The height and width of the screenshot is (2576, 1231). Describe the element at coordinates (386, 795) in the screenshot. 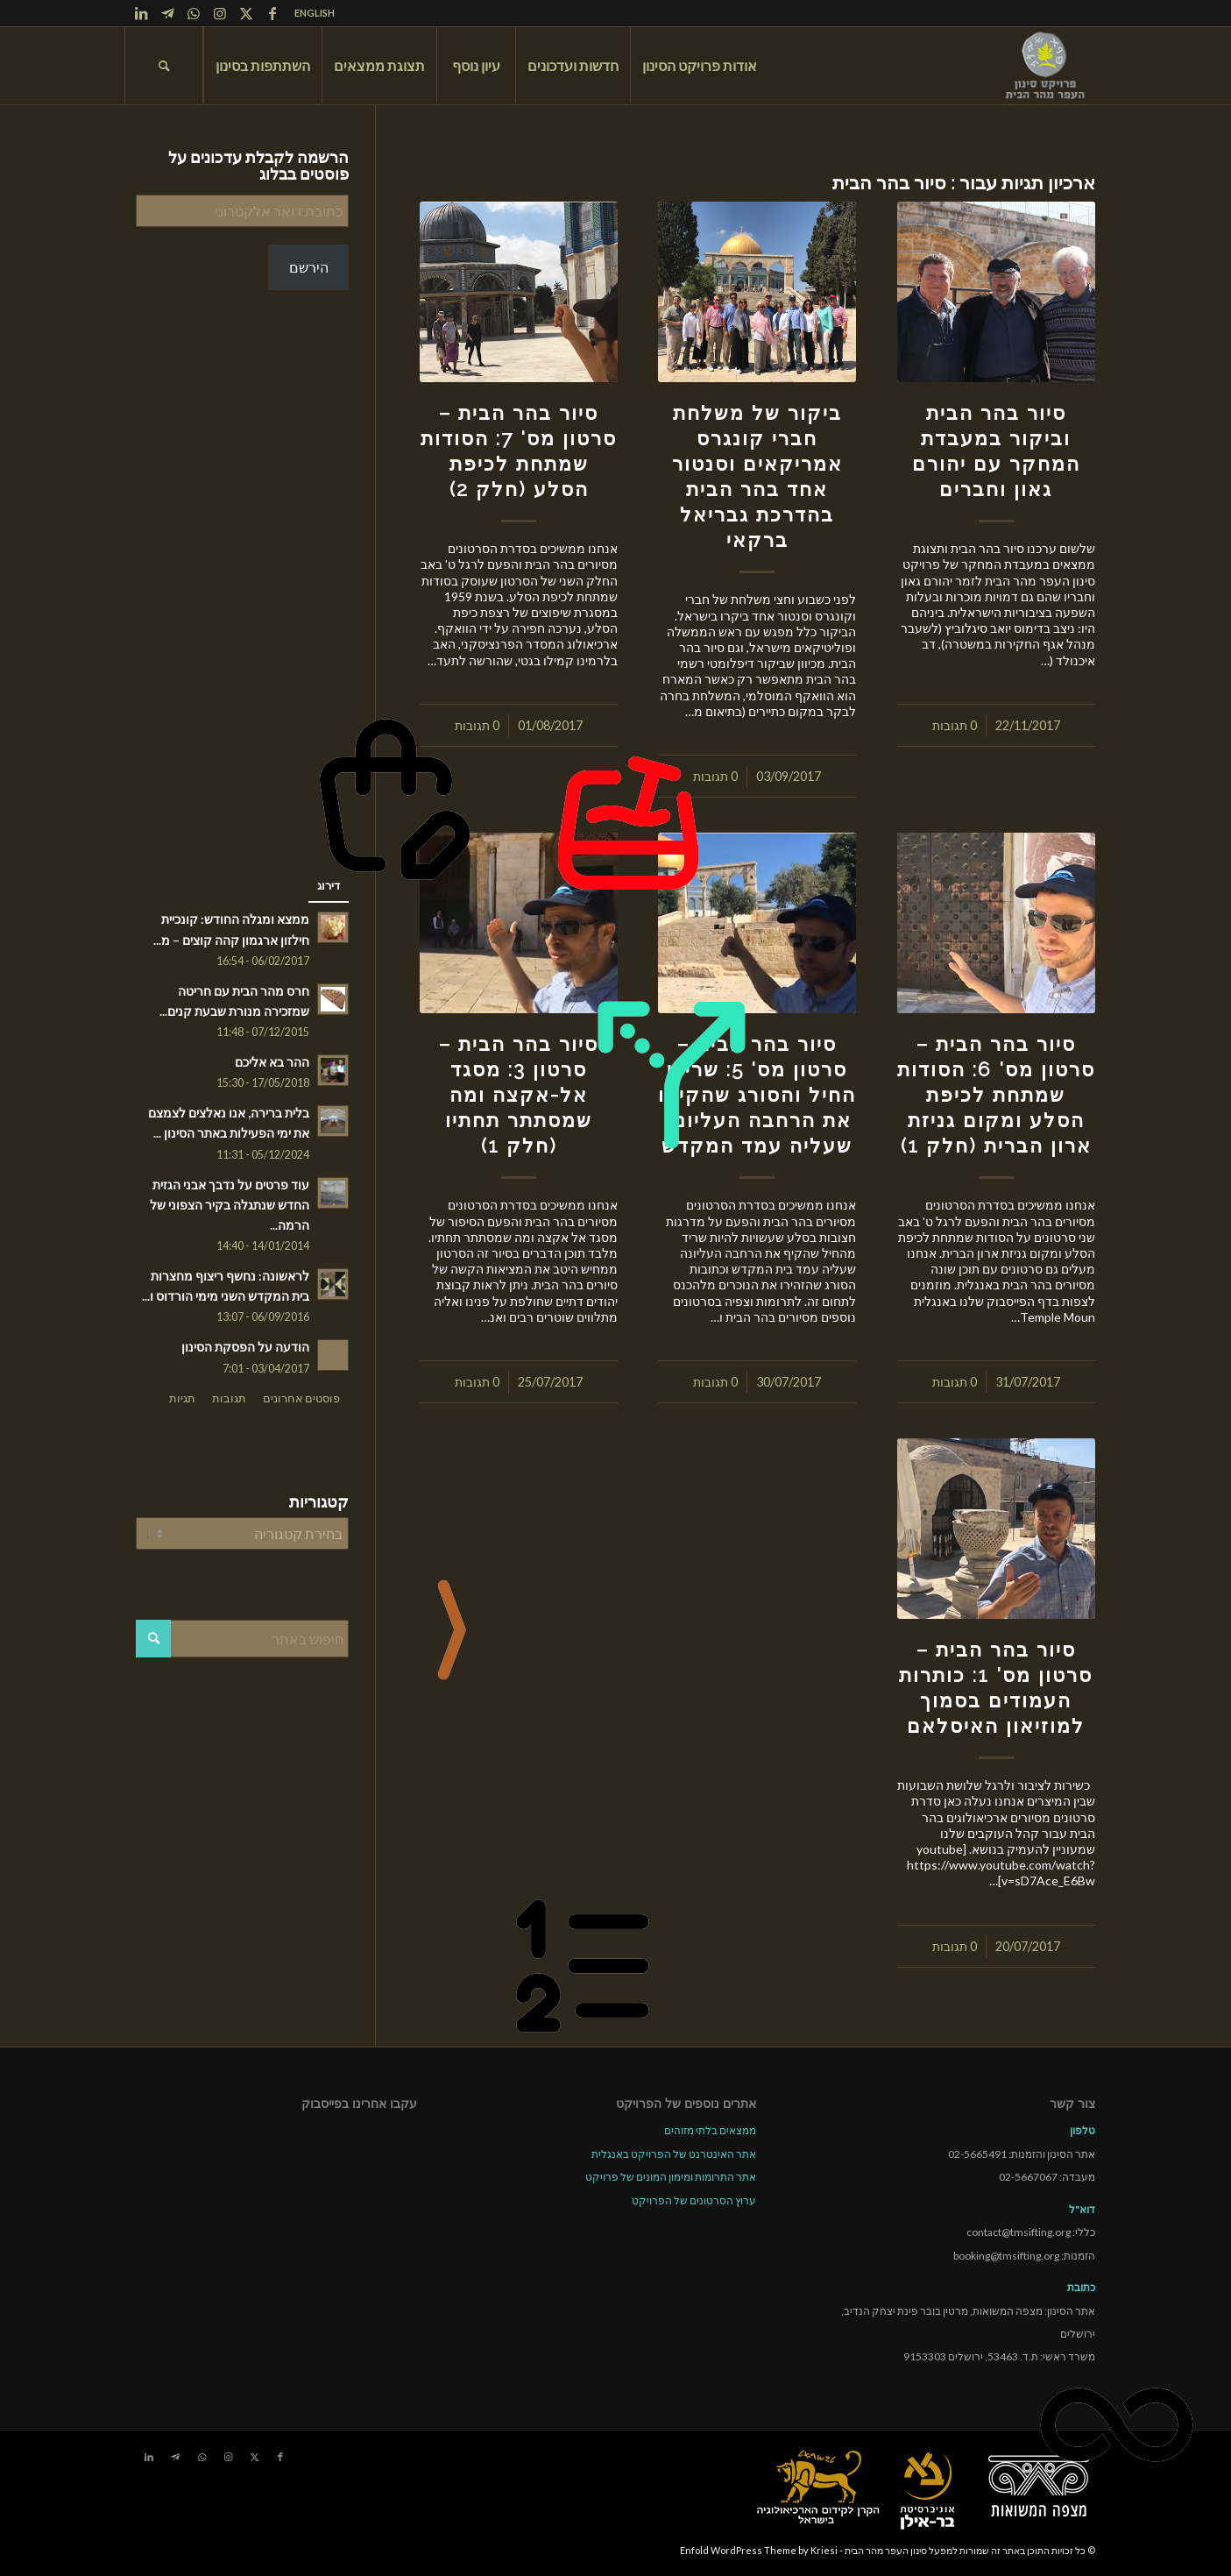

I see `edit shopping bag contents` at that location.